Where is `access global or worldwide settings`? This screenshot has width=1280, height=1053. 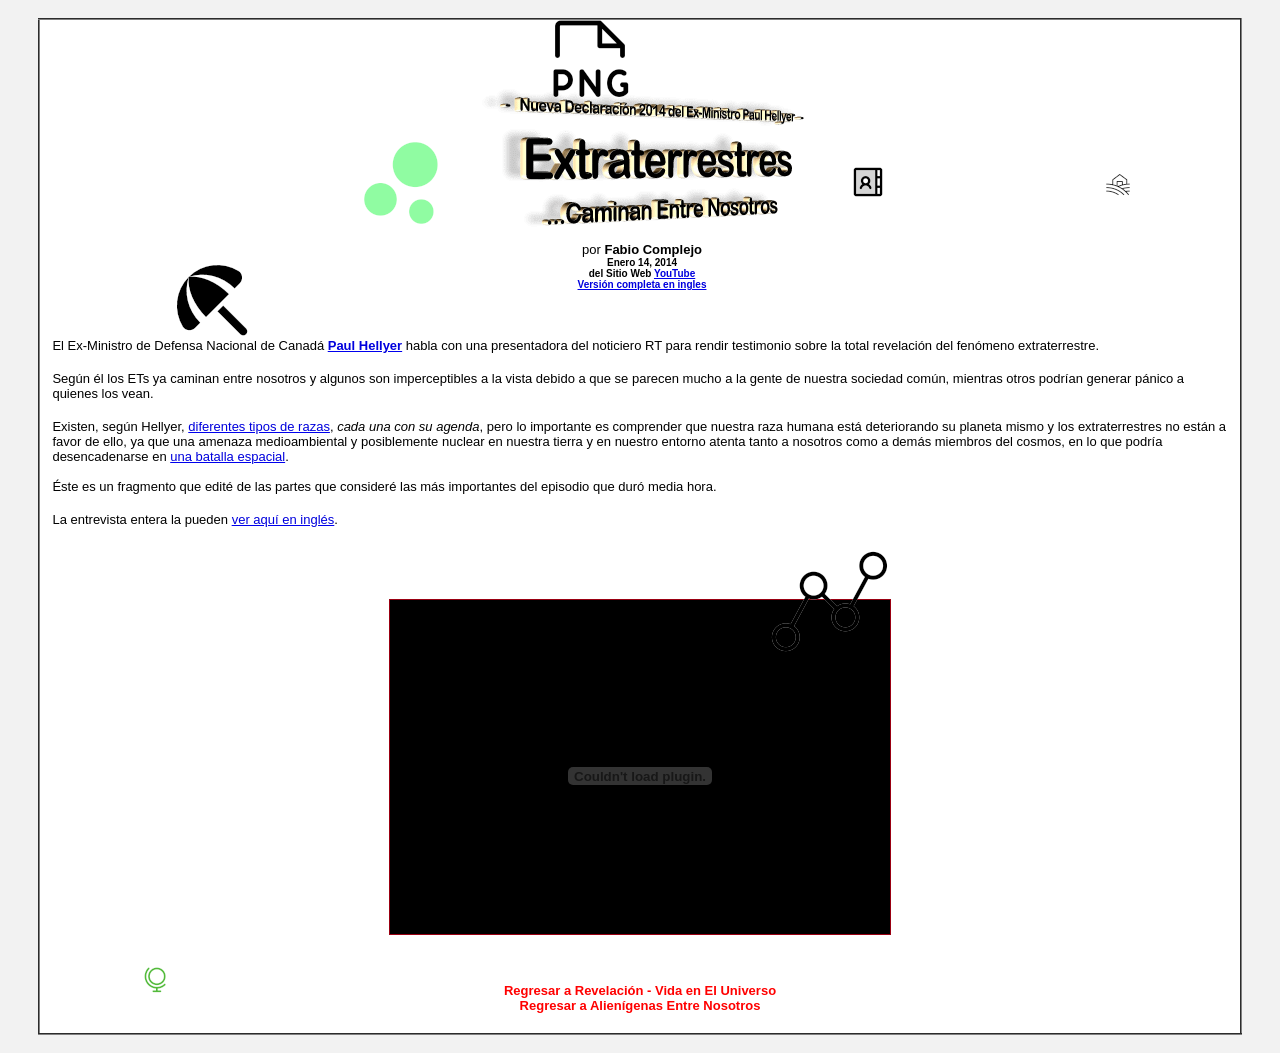
access global or worldwide settings is located at coordinates (156, 979).